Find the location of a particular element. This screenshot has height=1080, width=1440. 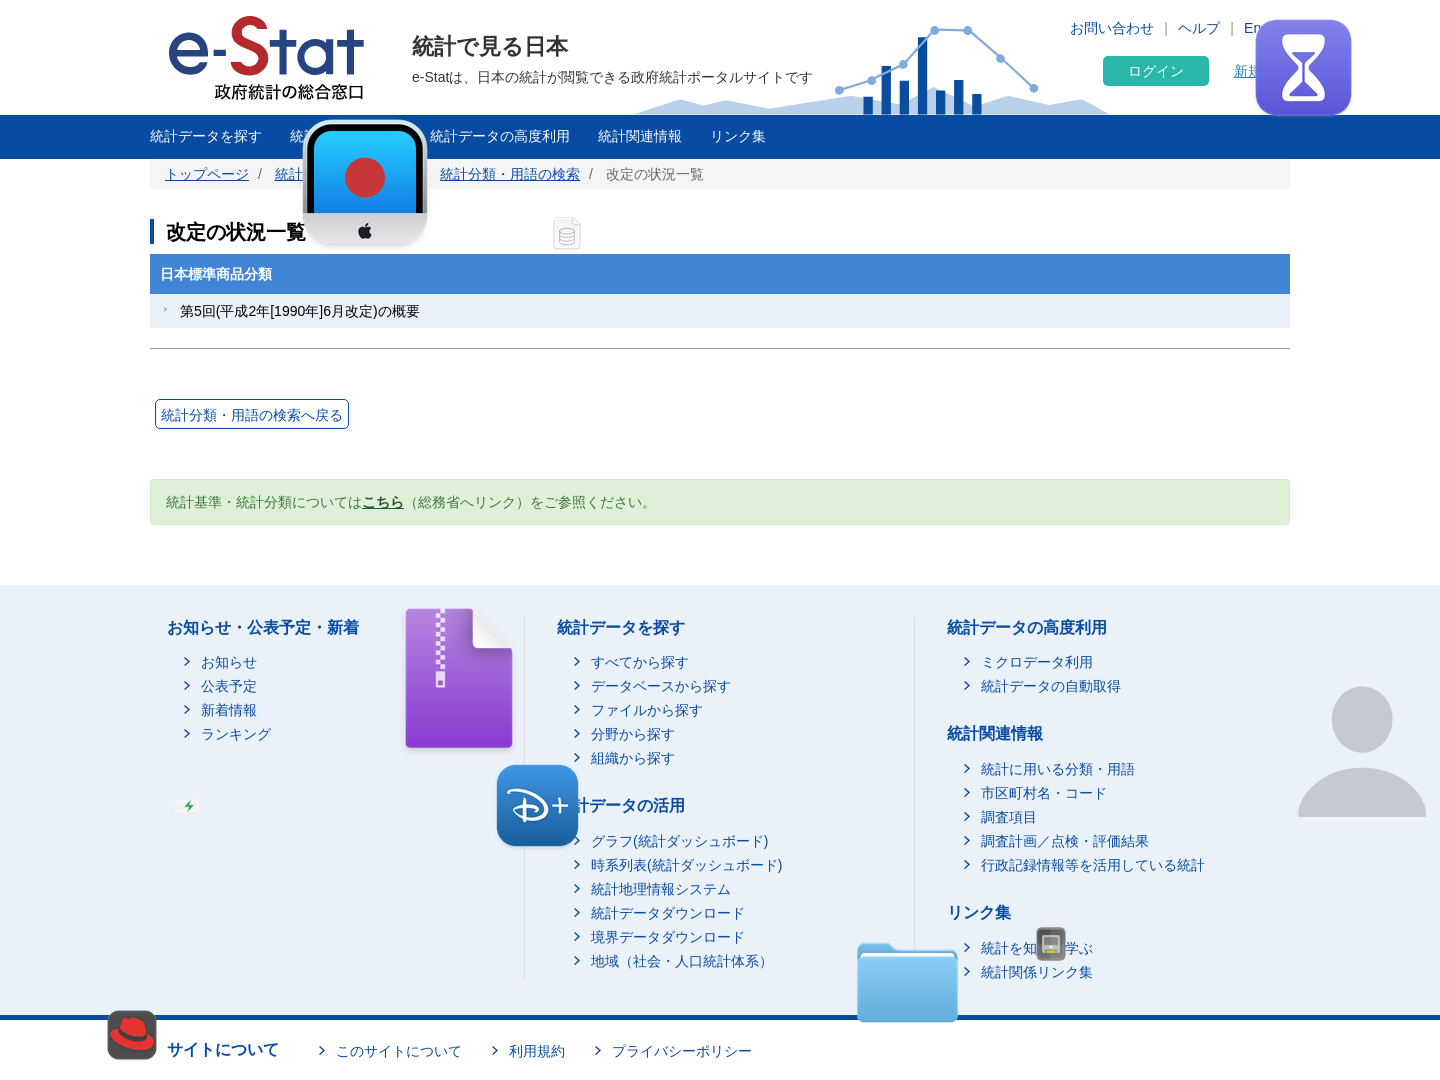

view screen time usage and statistics is located at coordinates (1303, 67).